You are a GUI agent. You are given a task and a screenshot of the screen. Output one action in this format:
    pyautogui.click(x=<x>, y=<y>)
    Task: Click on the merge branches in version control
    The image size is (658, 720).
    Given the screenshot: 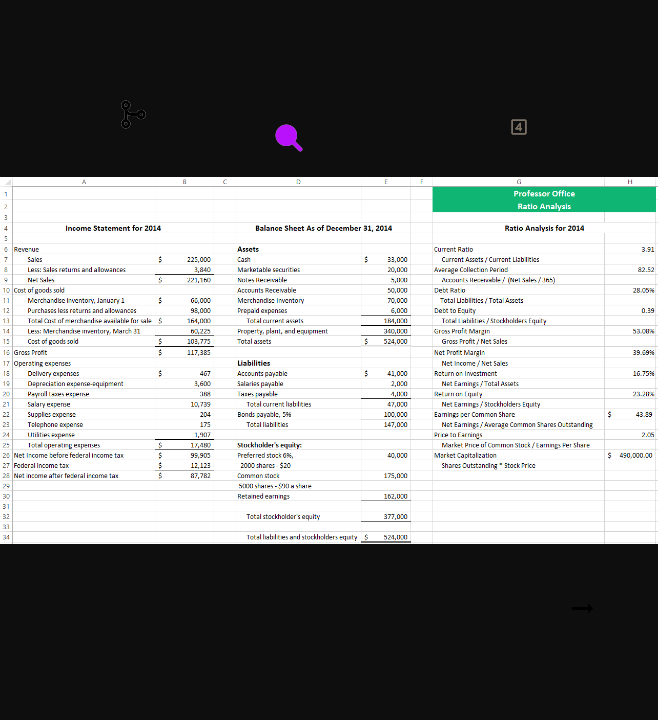 What is the action you would take?
    pyautogui.click(x=133, y=114)
    